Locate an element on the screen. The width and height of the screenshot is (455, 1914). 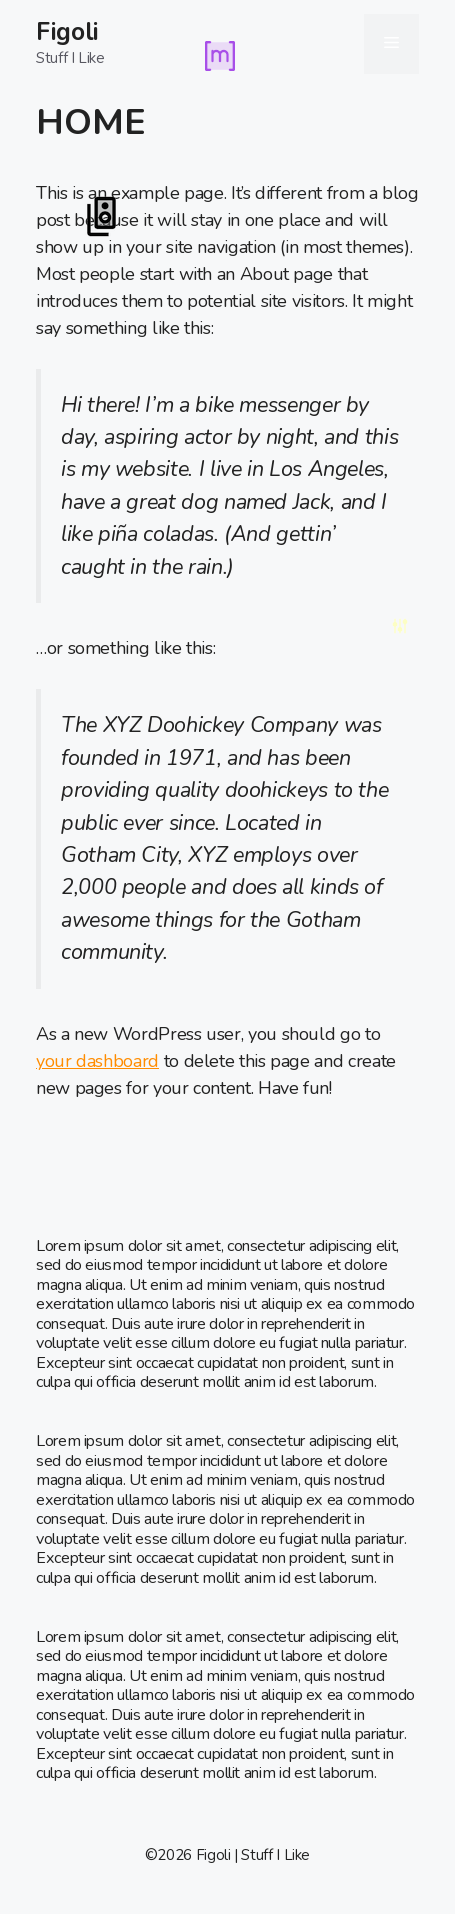
adjust settings or preferences is located at coordinates (400, 626).